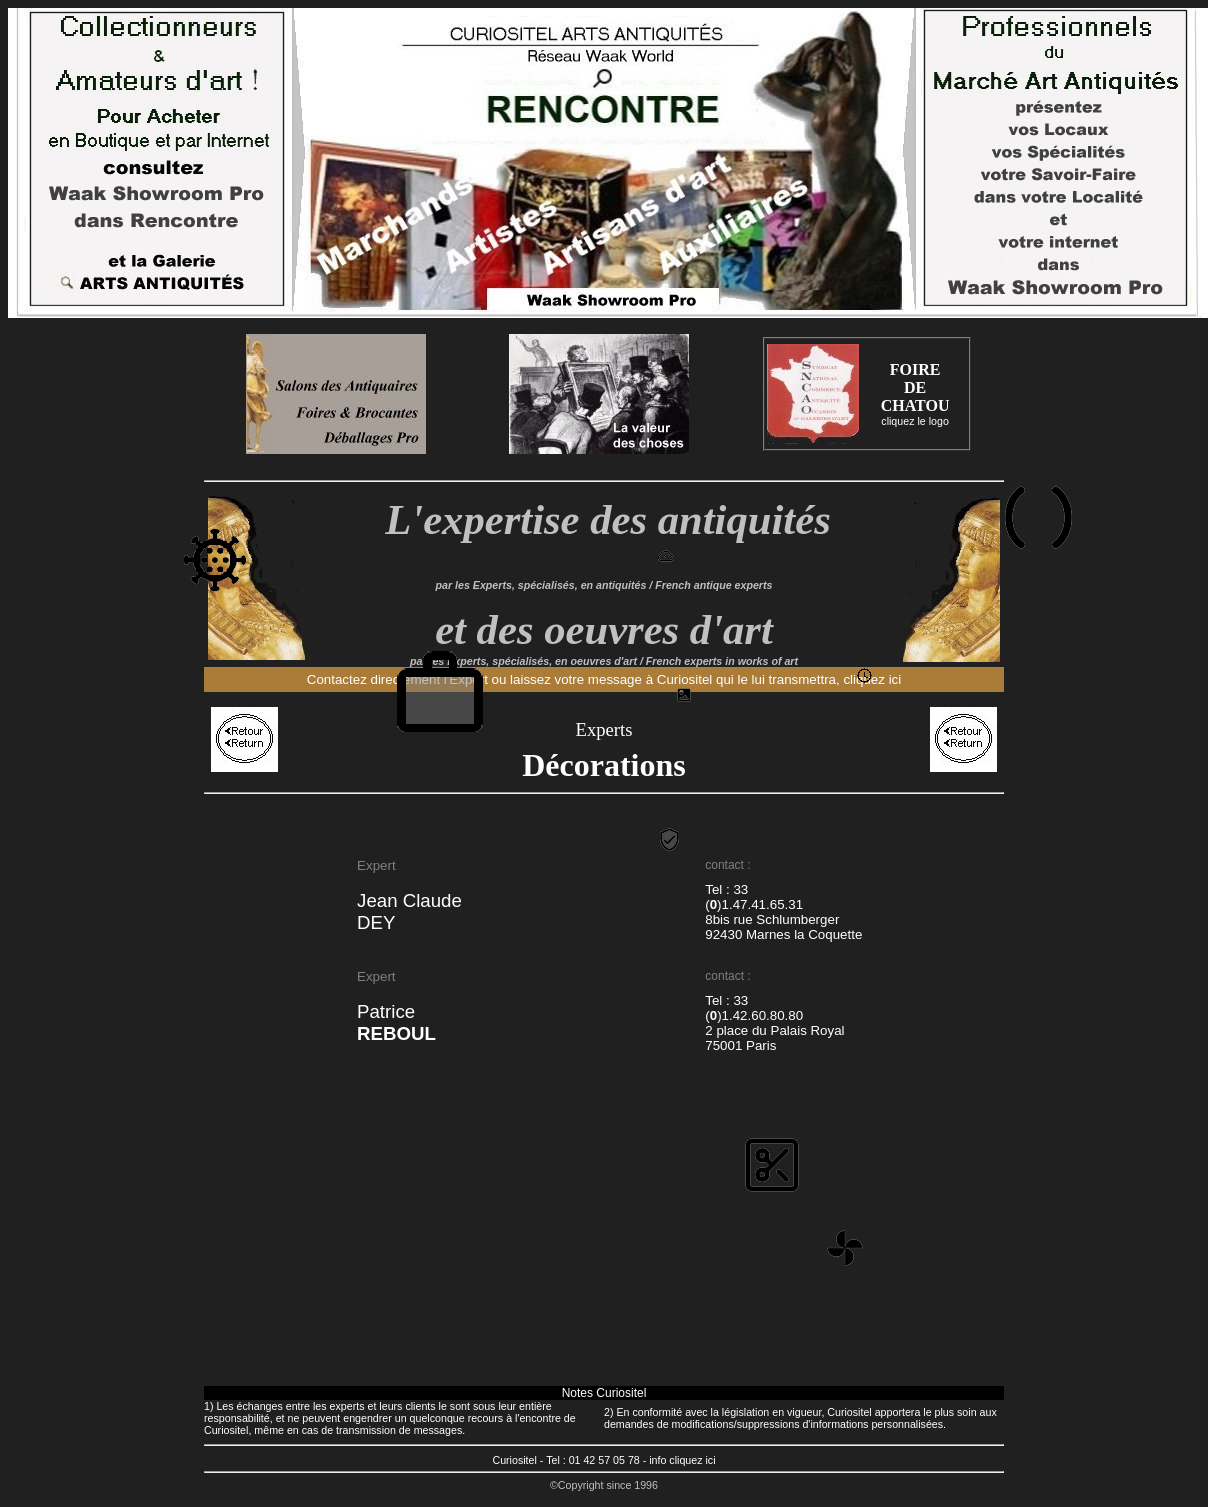  What do you see at coordinates (1038, 517) in the screenshot?
I see `insert parentheses in text or code` at bounding box center [1038, 517].